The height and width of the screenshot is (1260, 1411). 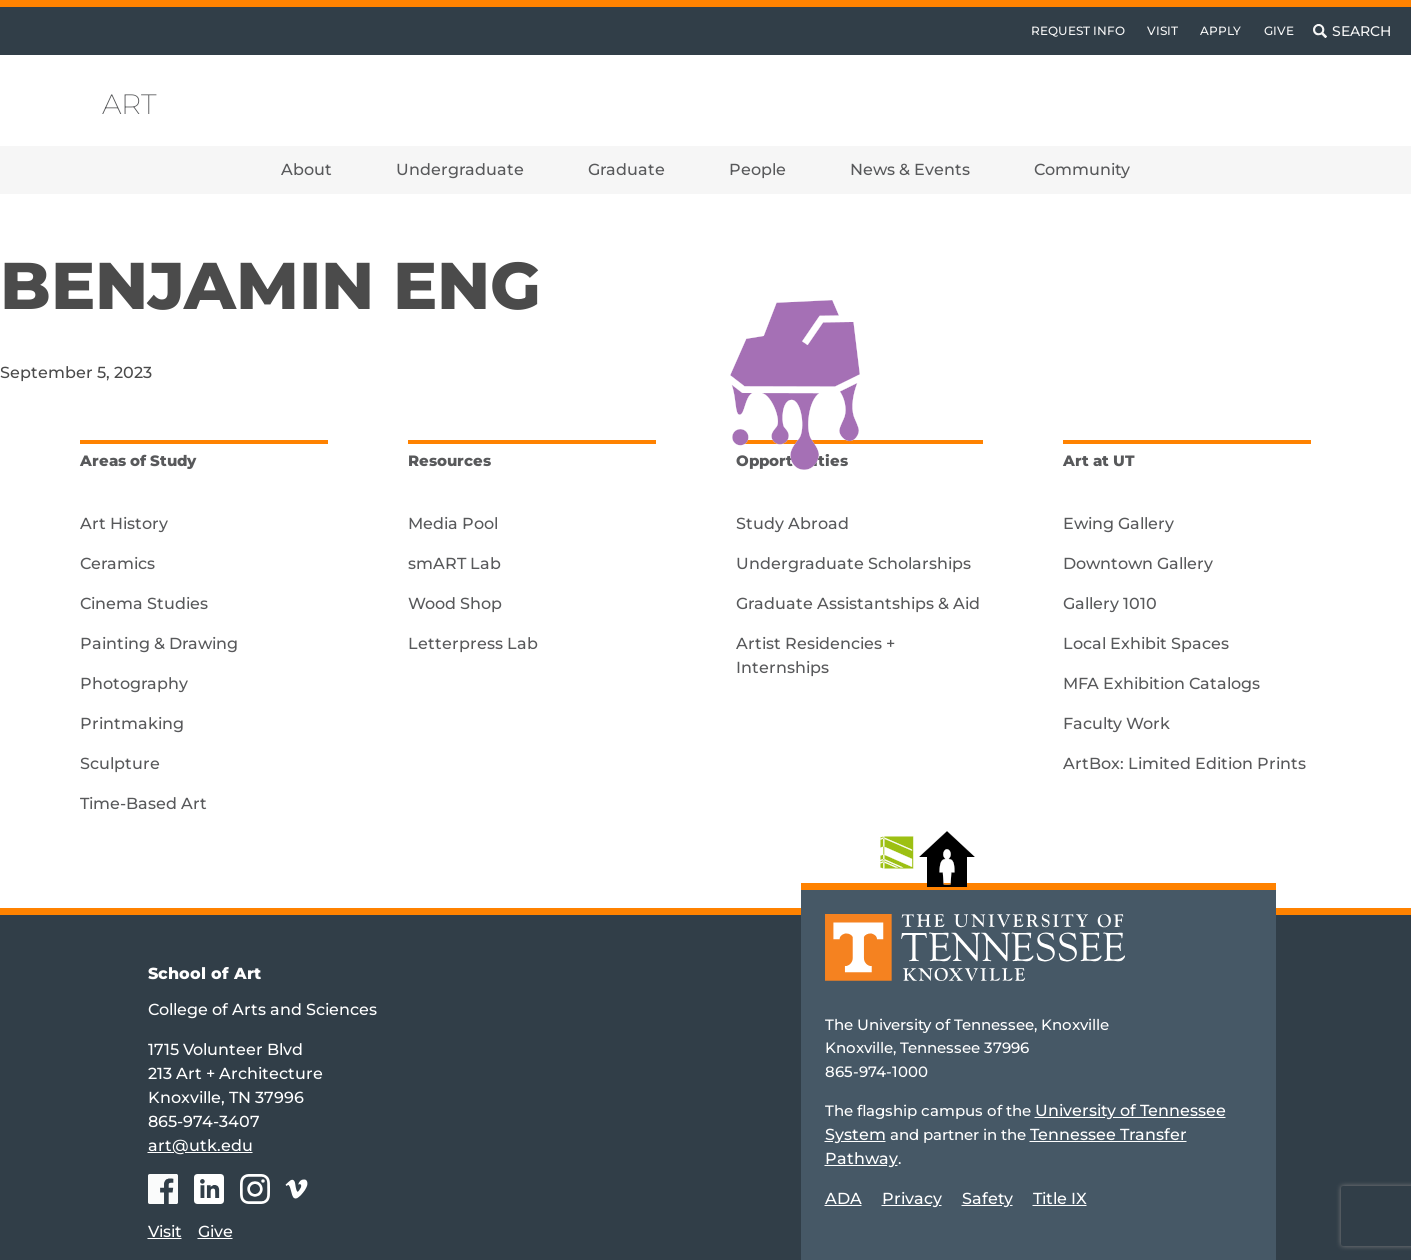 I want to click on view player home base or headquarters, so click(x=947, y=859).